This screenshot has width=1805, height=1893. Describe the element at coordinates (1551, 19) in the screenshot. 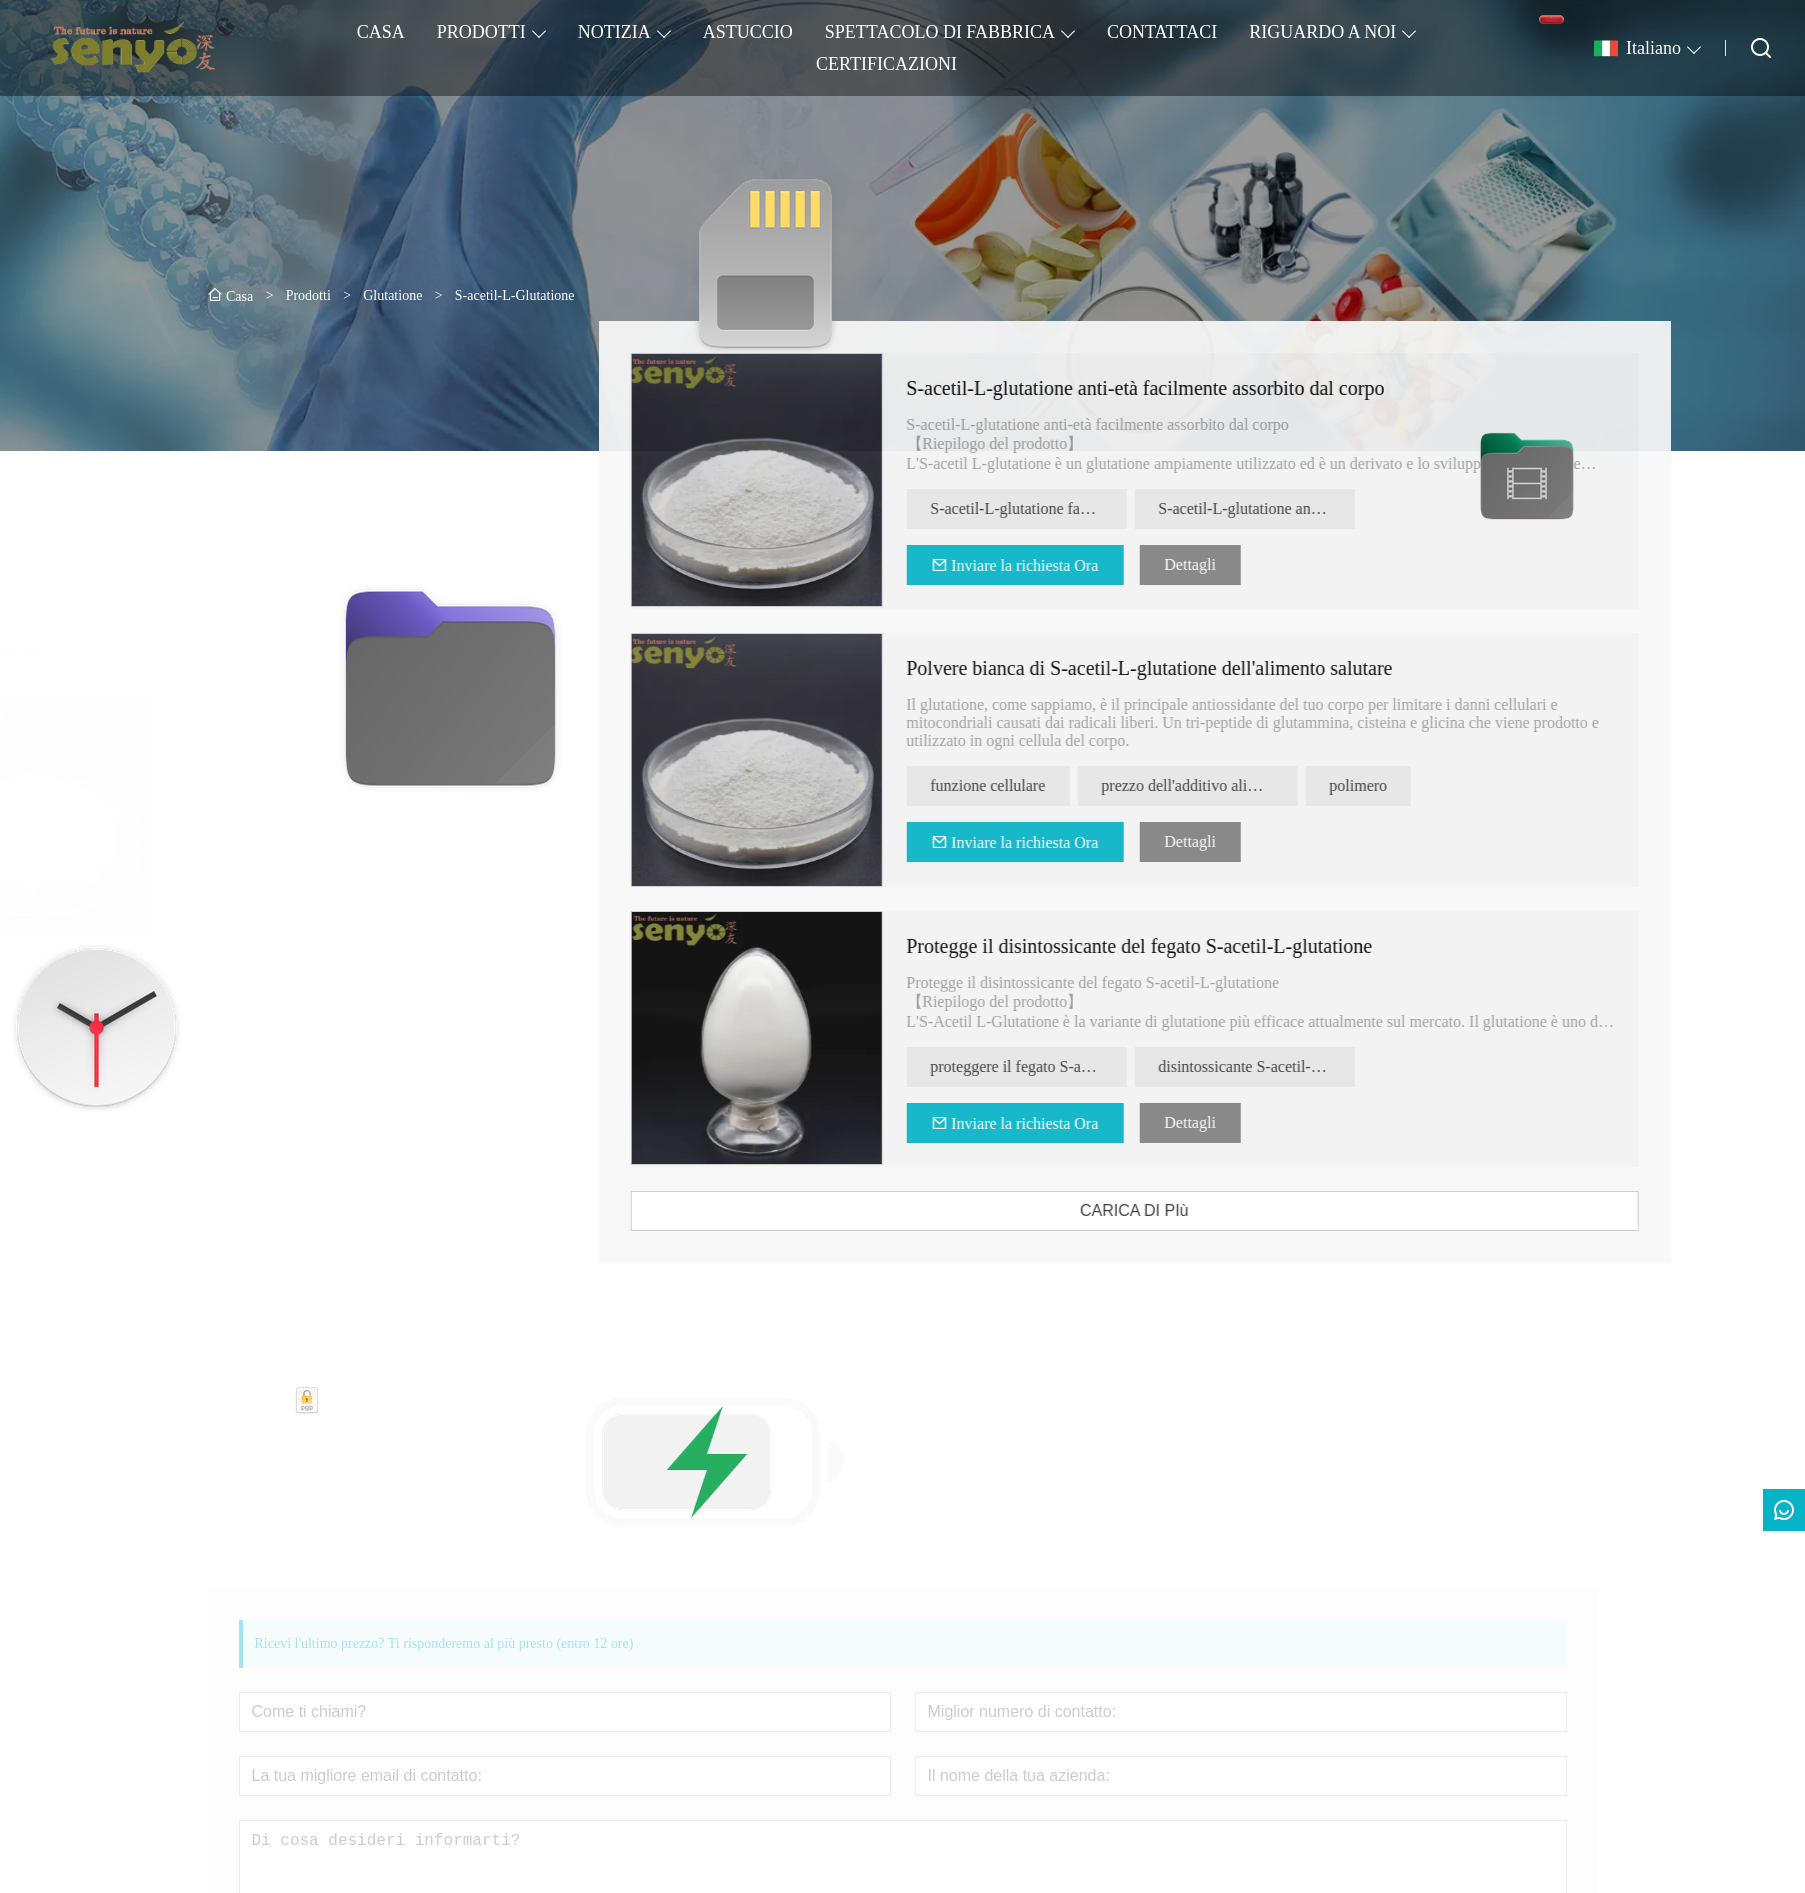

I see `beats pill bluetooth speaker connected` at that location.